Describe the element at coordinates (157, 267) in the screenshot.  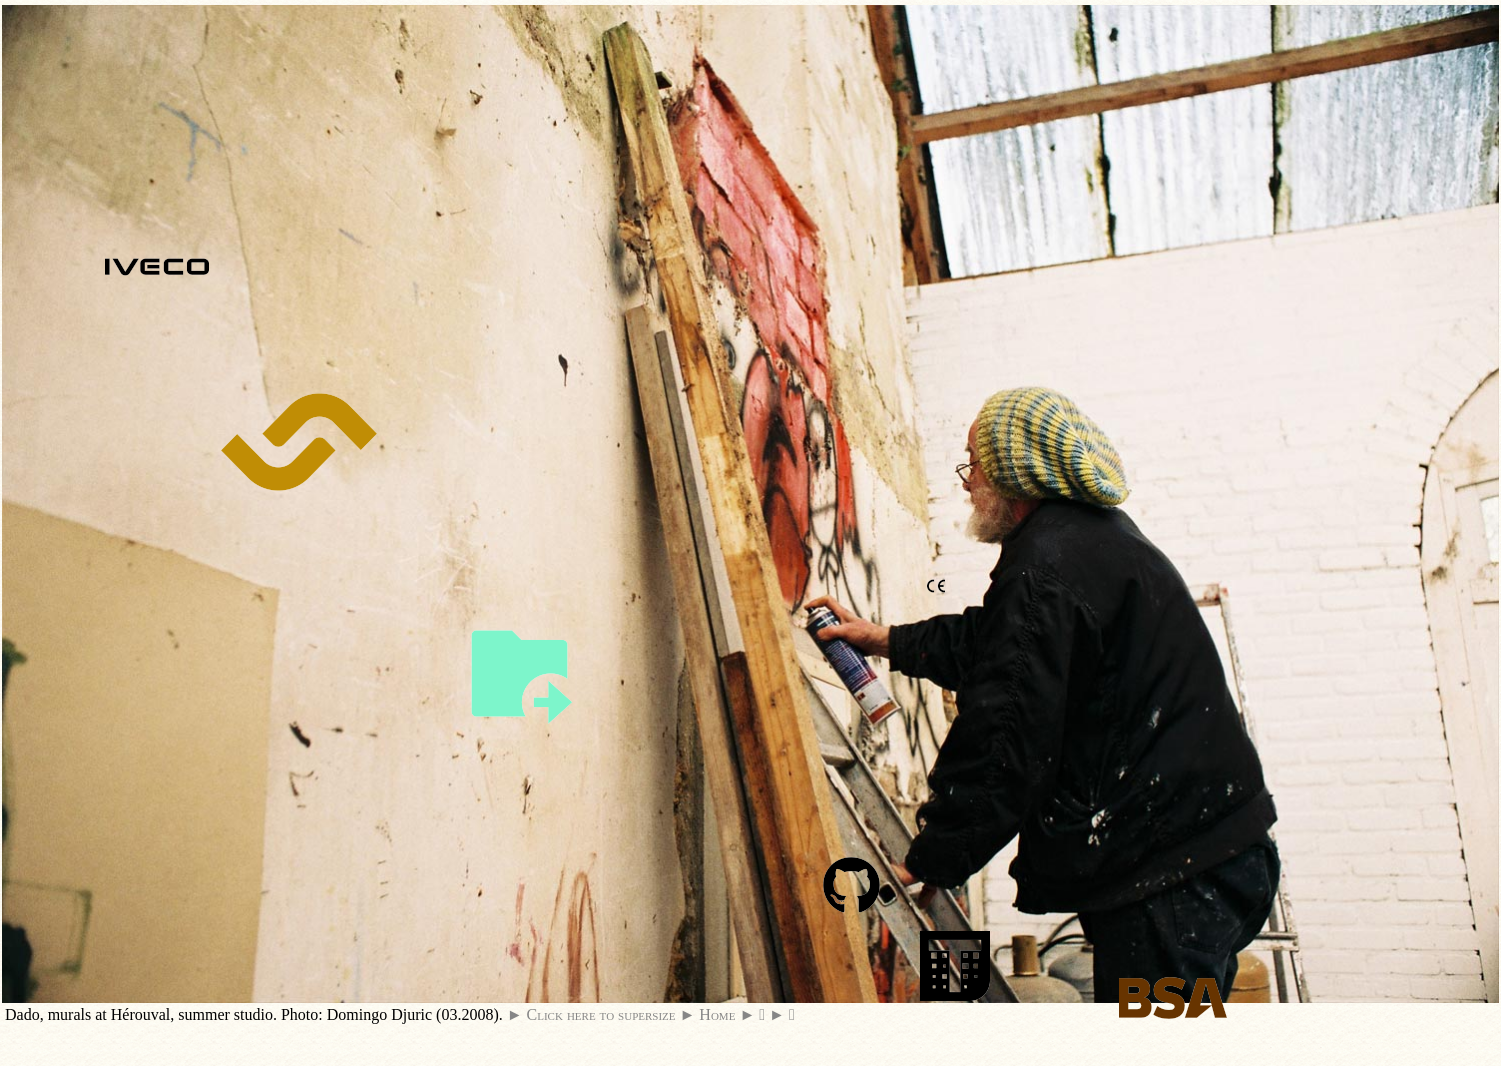
I see `Iveco brand logo` at that location.